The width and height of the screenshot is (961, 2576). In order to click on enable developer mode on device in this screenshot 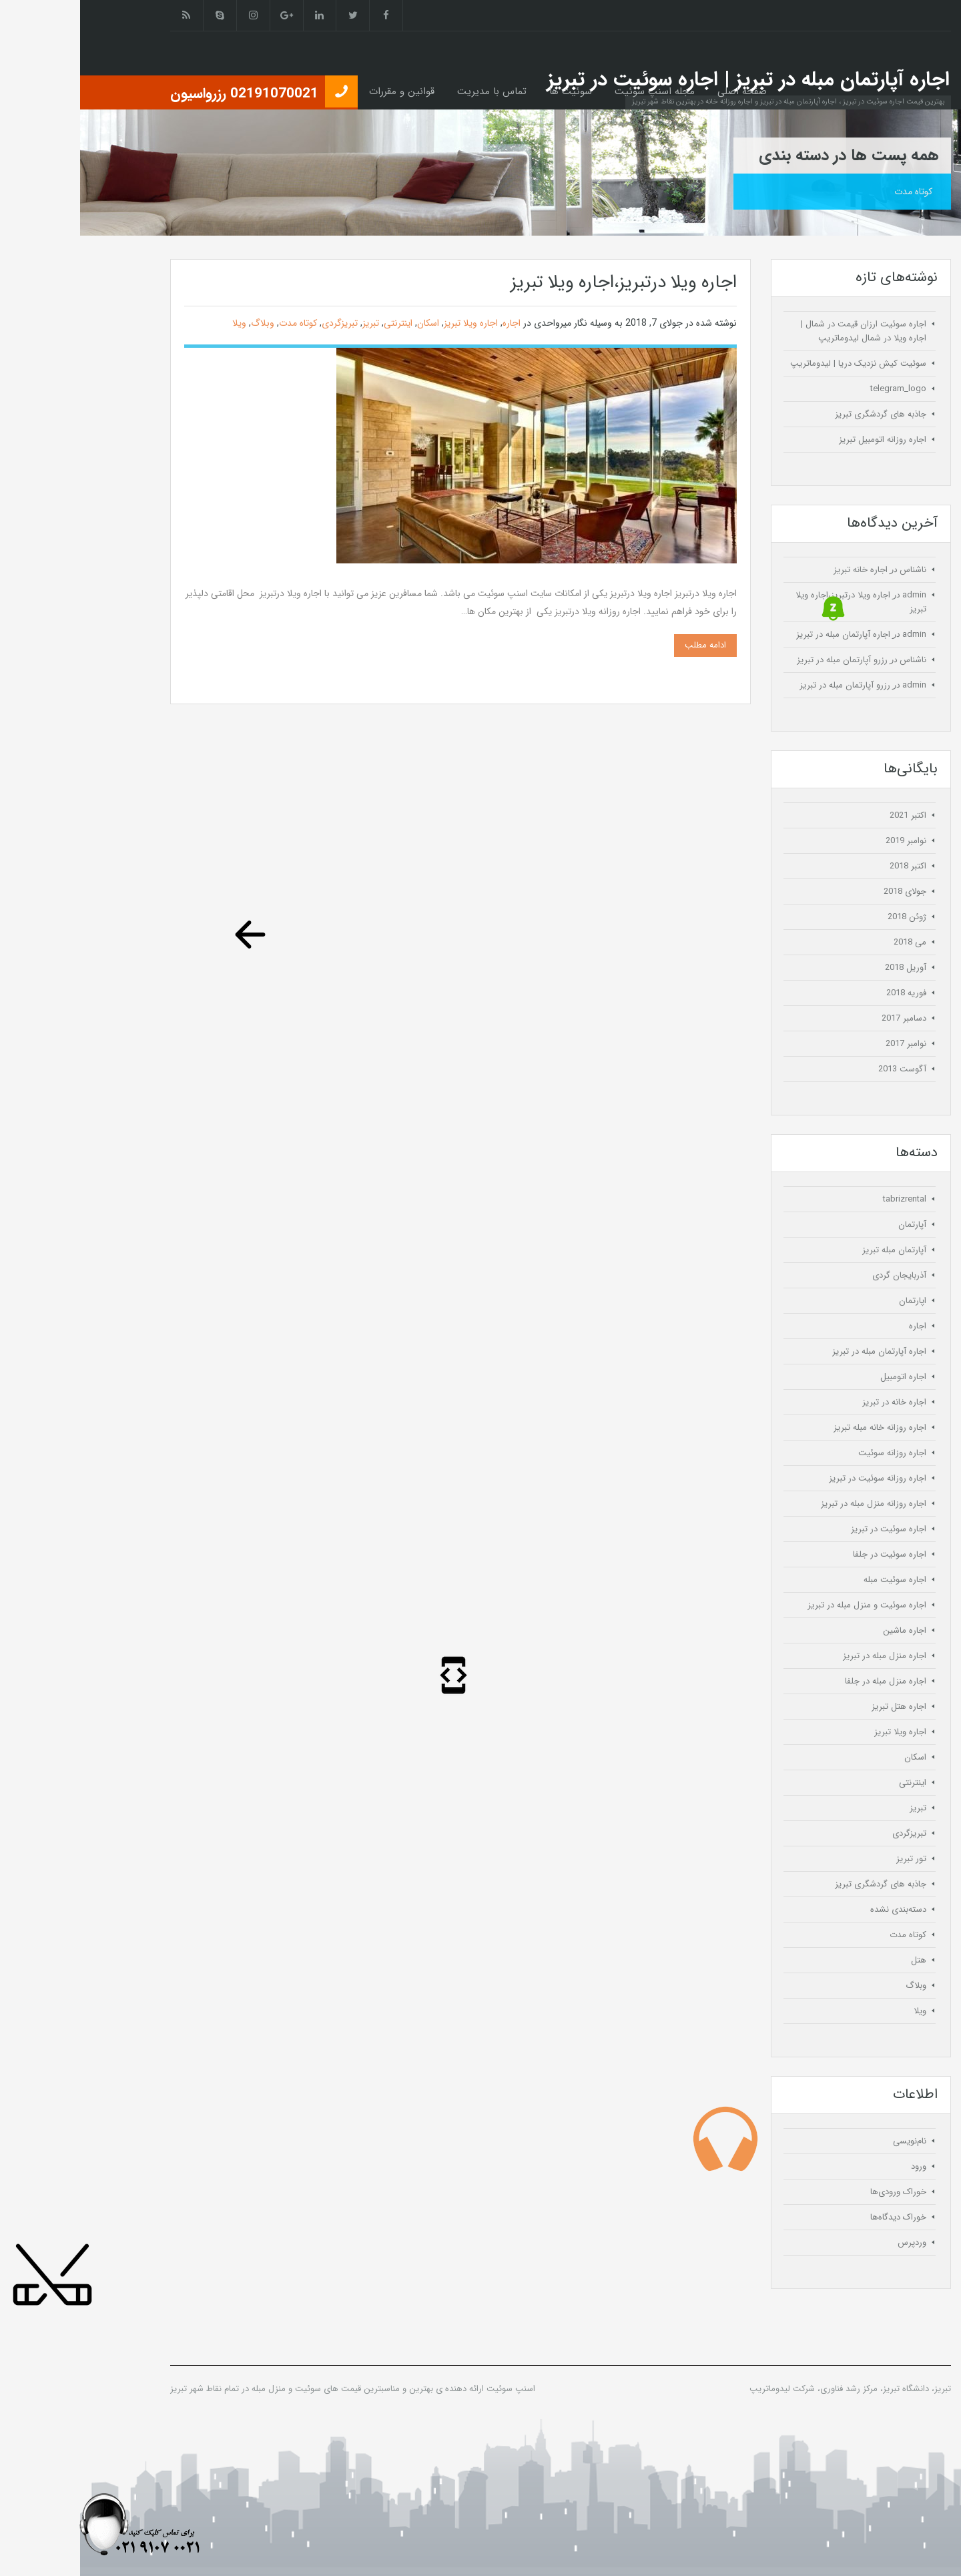, I will do `click(453, 1675)`.